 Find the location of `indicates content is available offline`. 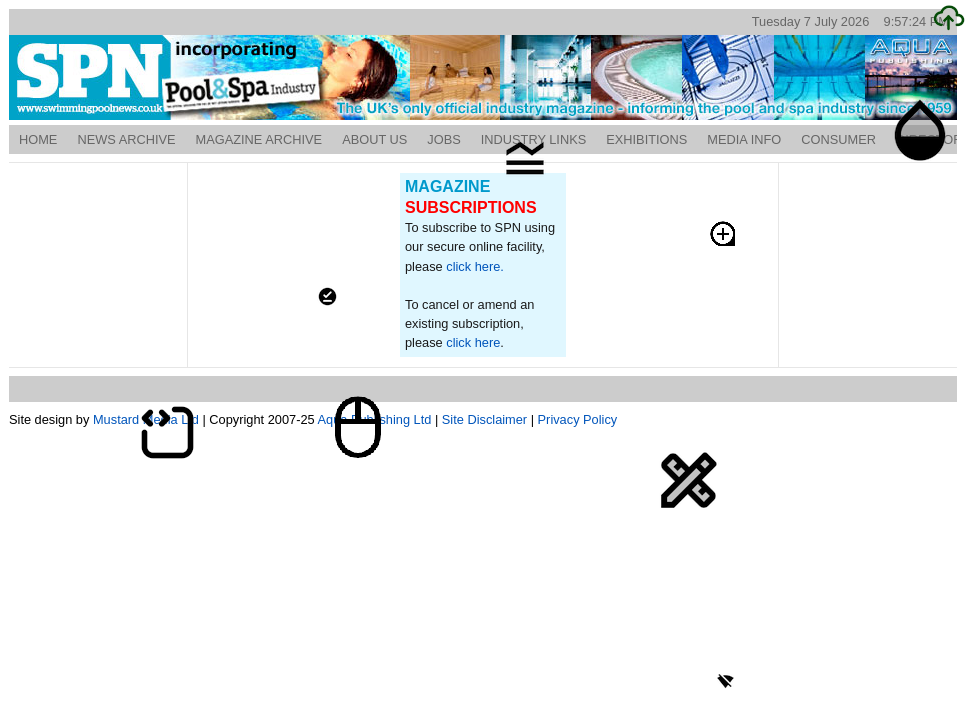

indicates content is available offline is located at coordinates (327, 296).